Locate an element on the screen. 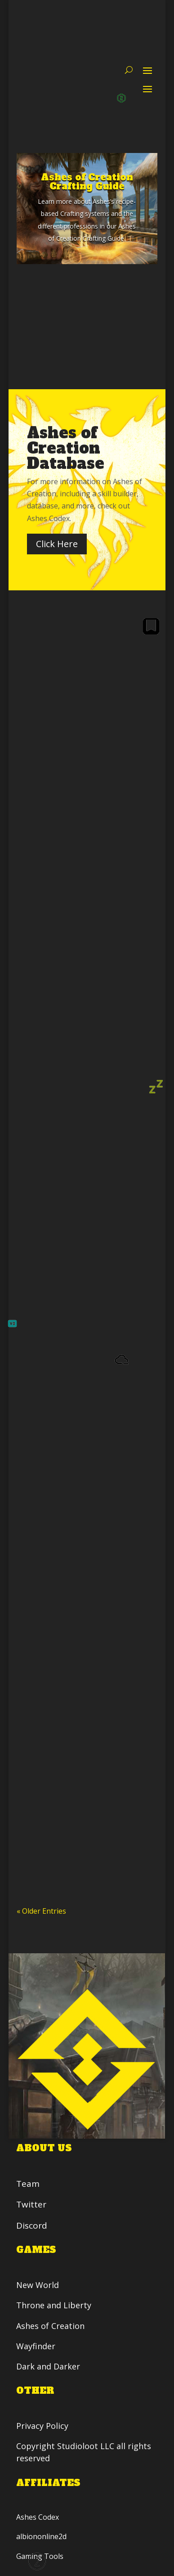  indicates sleep mode or inactive state is located at coordinates (156, 1087).